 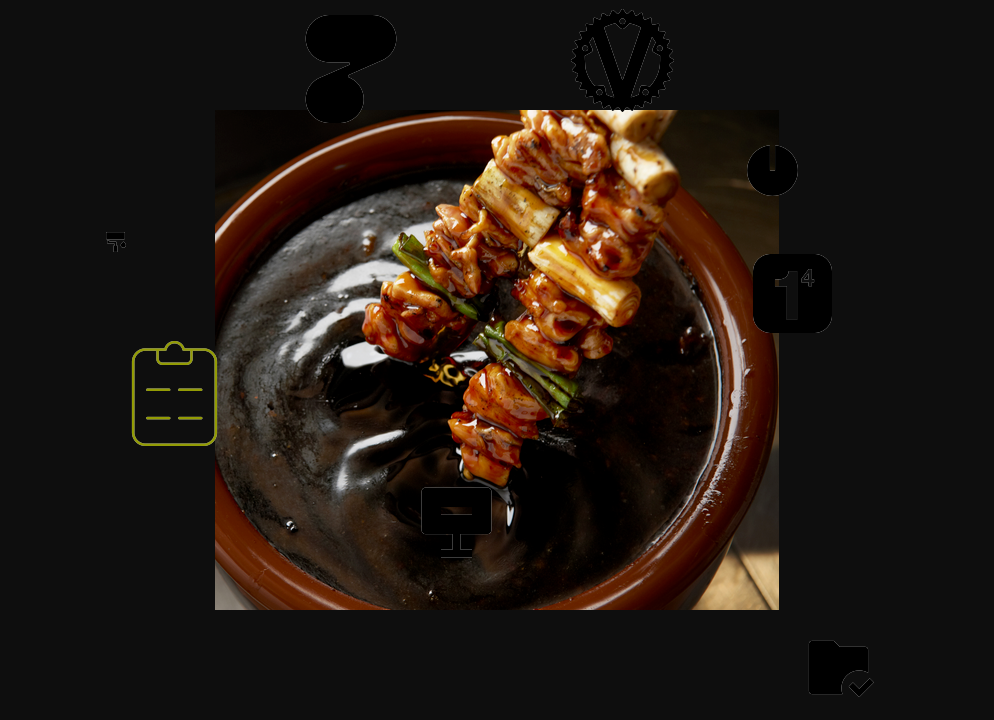 I want to click on react hook form library logo, so click(x=174, y=393).